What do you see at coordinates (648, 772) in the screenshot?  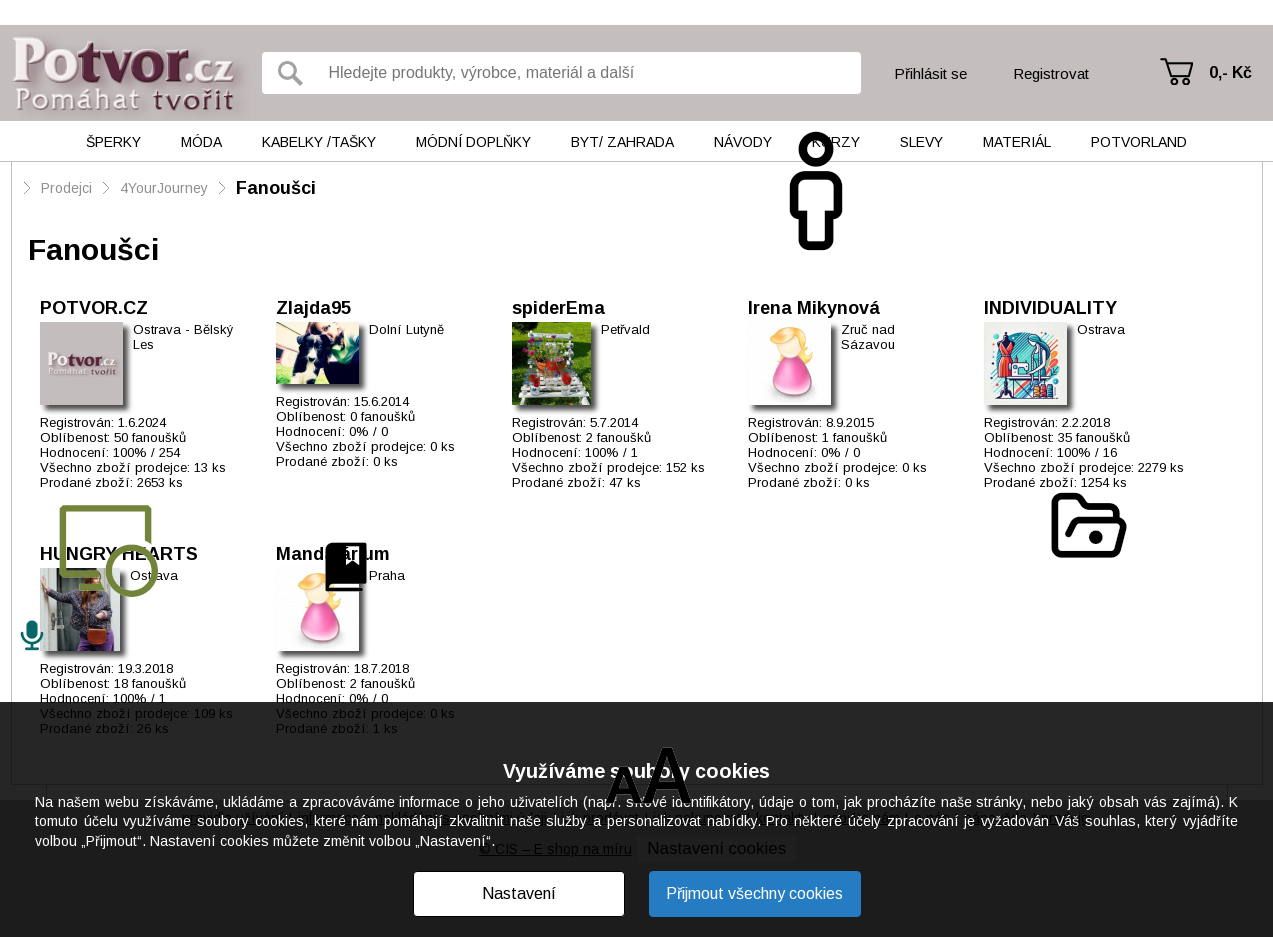 I see `adjust text size settings` at bounding box center [648, 772].